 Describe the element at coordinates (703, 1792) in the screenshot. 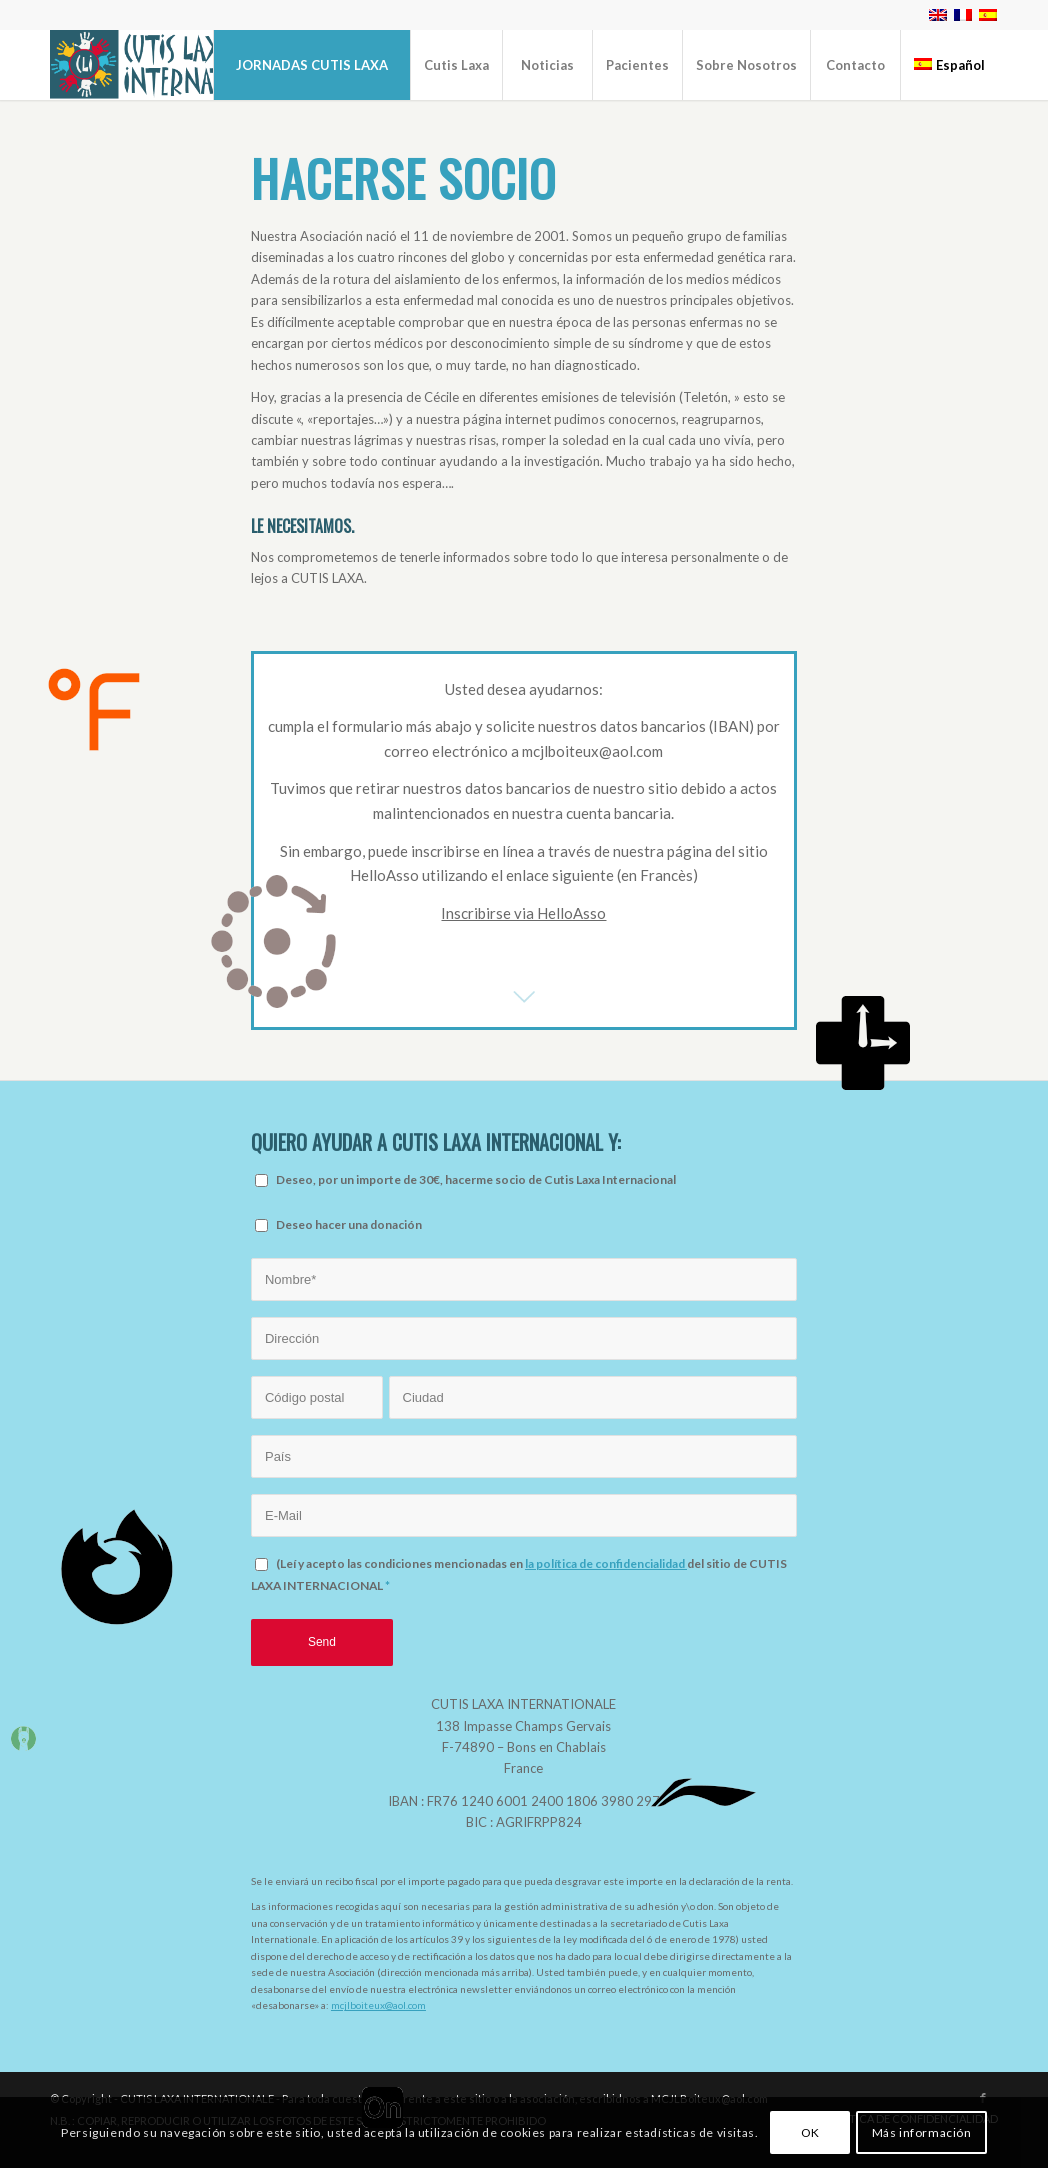

I see `li-ning brand logo` at that location.